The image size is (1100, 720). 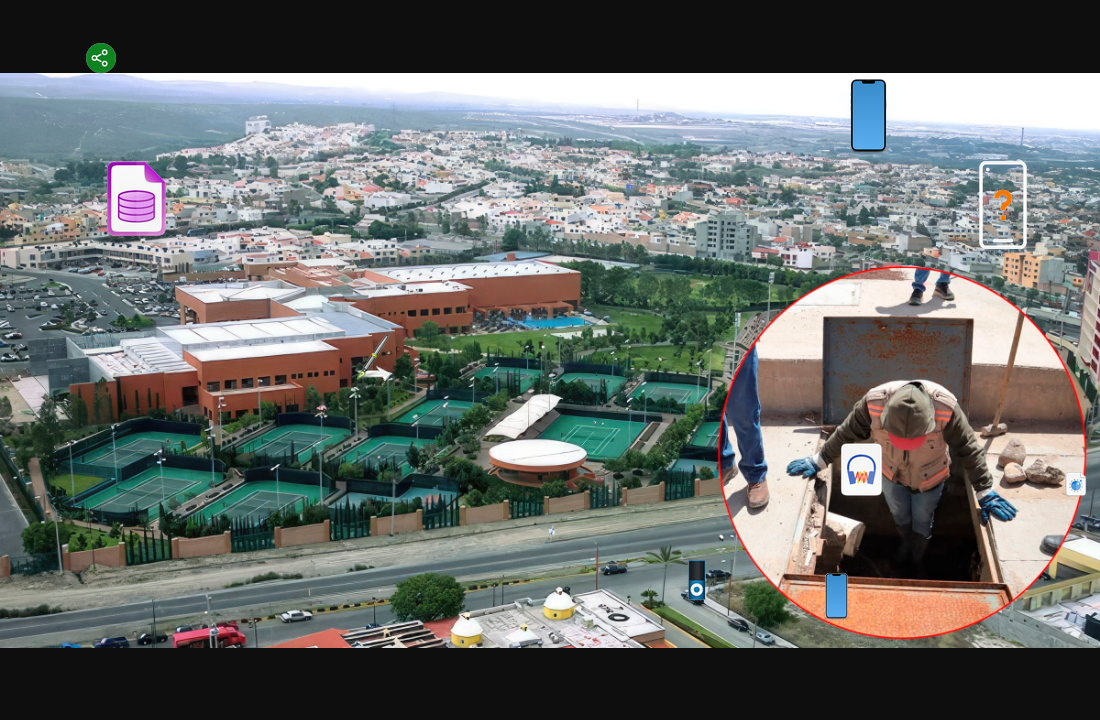 I want to click on lua script file indicator, so click(x=1076, y=484).